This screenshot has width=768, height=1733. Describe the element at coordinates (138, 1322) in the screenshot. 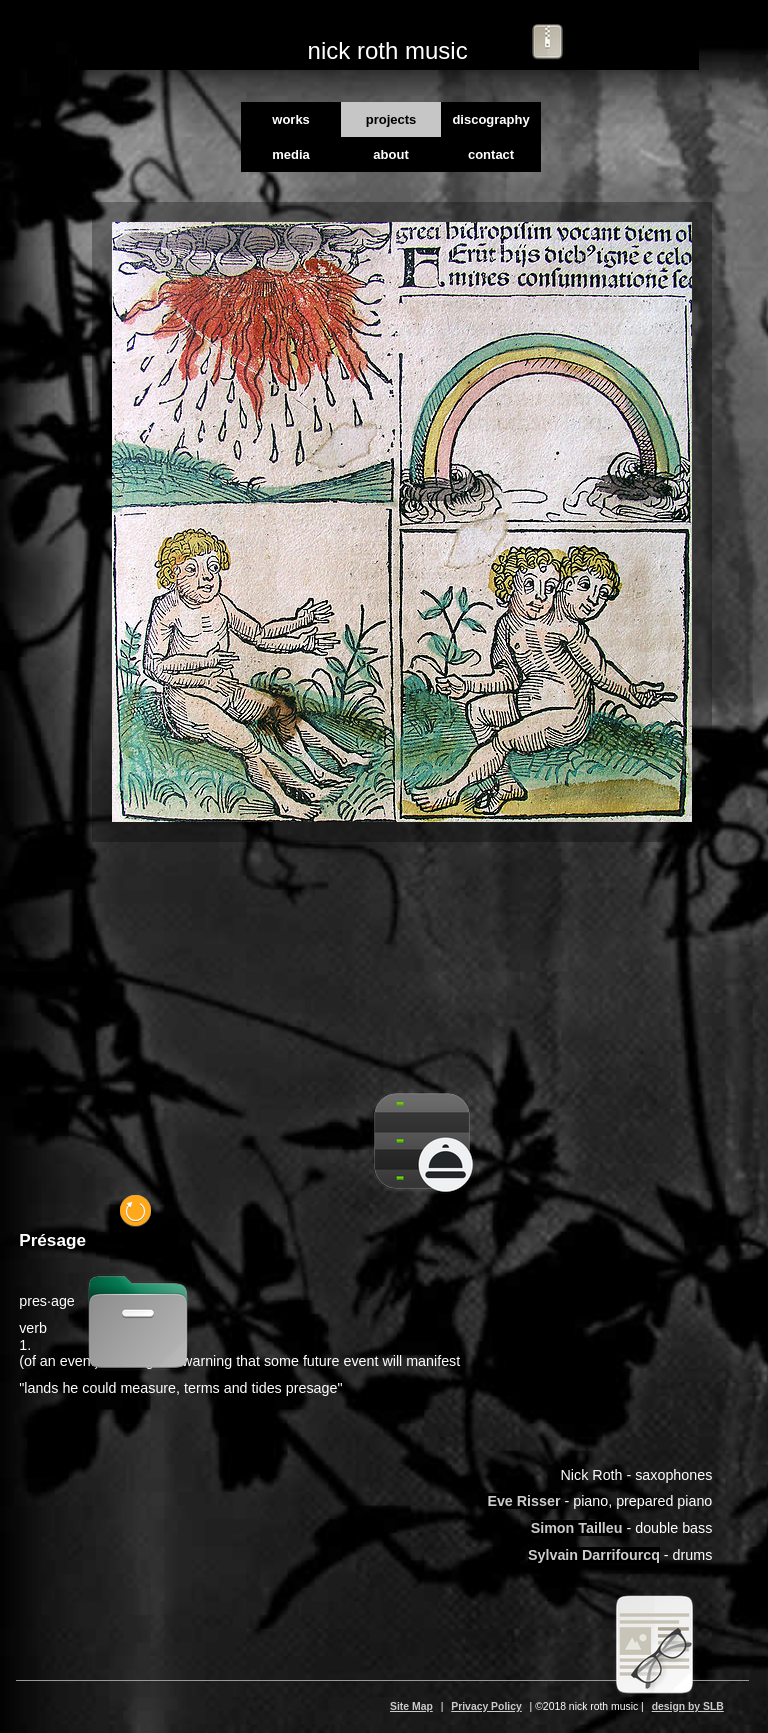

I see `open the file manager application` at that location.